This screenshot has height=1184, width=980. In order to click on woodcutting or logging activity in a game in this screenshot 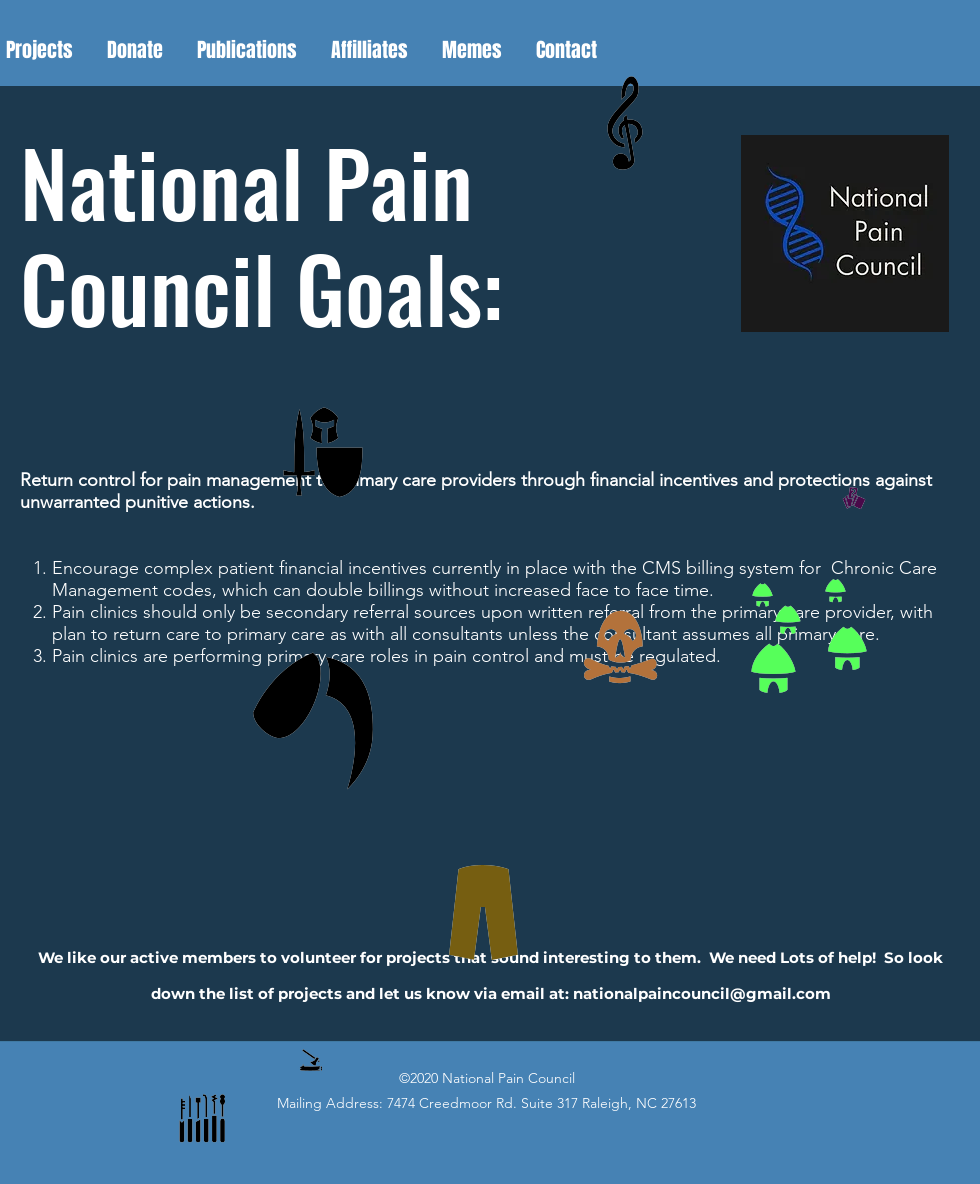, I will do `click(311, 1060)`.